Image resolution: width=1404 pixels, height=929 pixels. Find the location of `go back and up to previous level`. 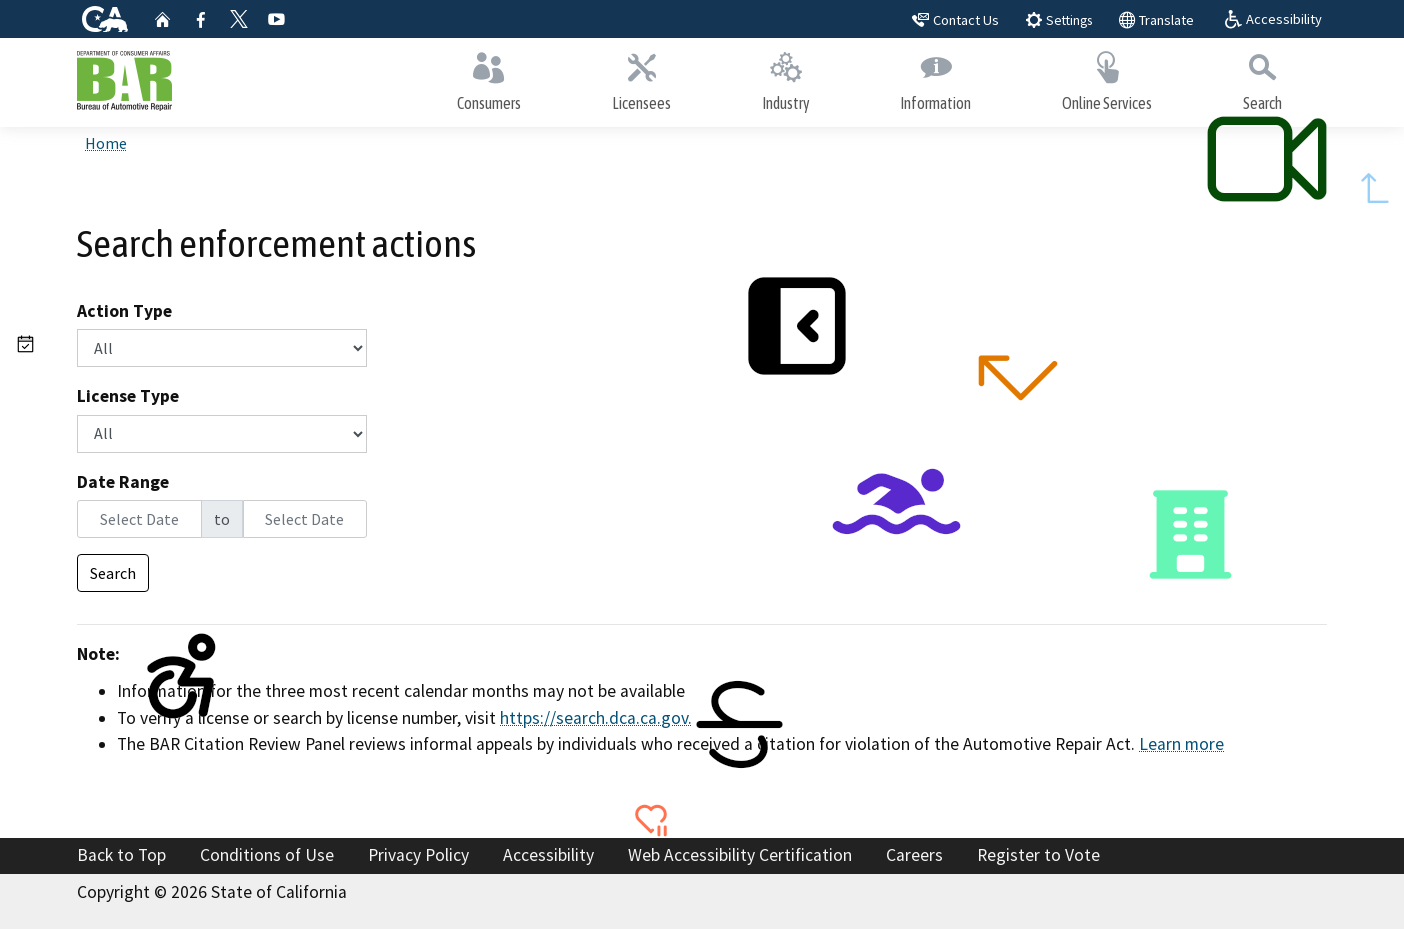

go back and up to previous level is located at coordinates (1375, 188).